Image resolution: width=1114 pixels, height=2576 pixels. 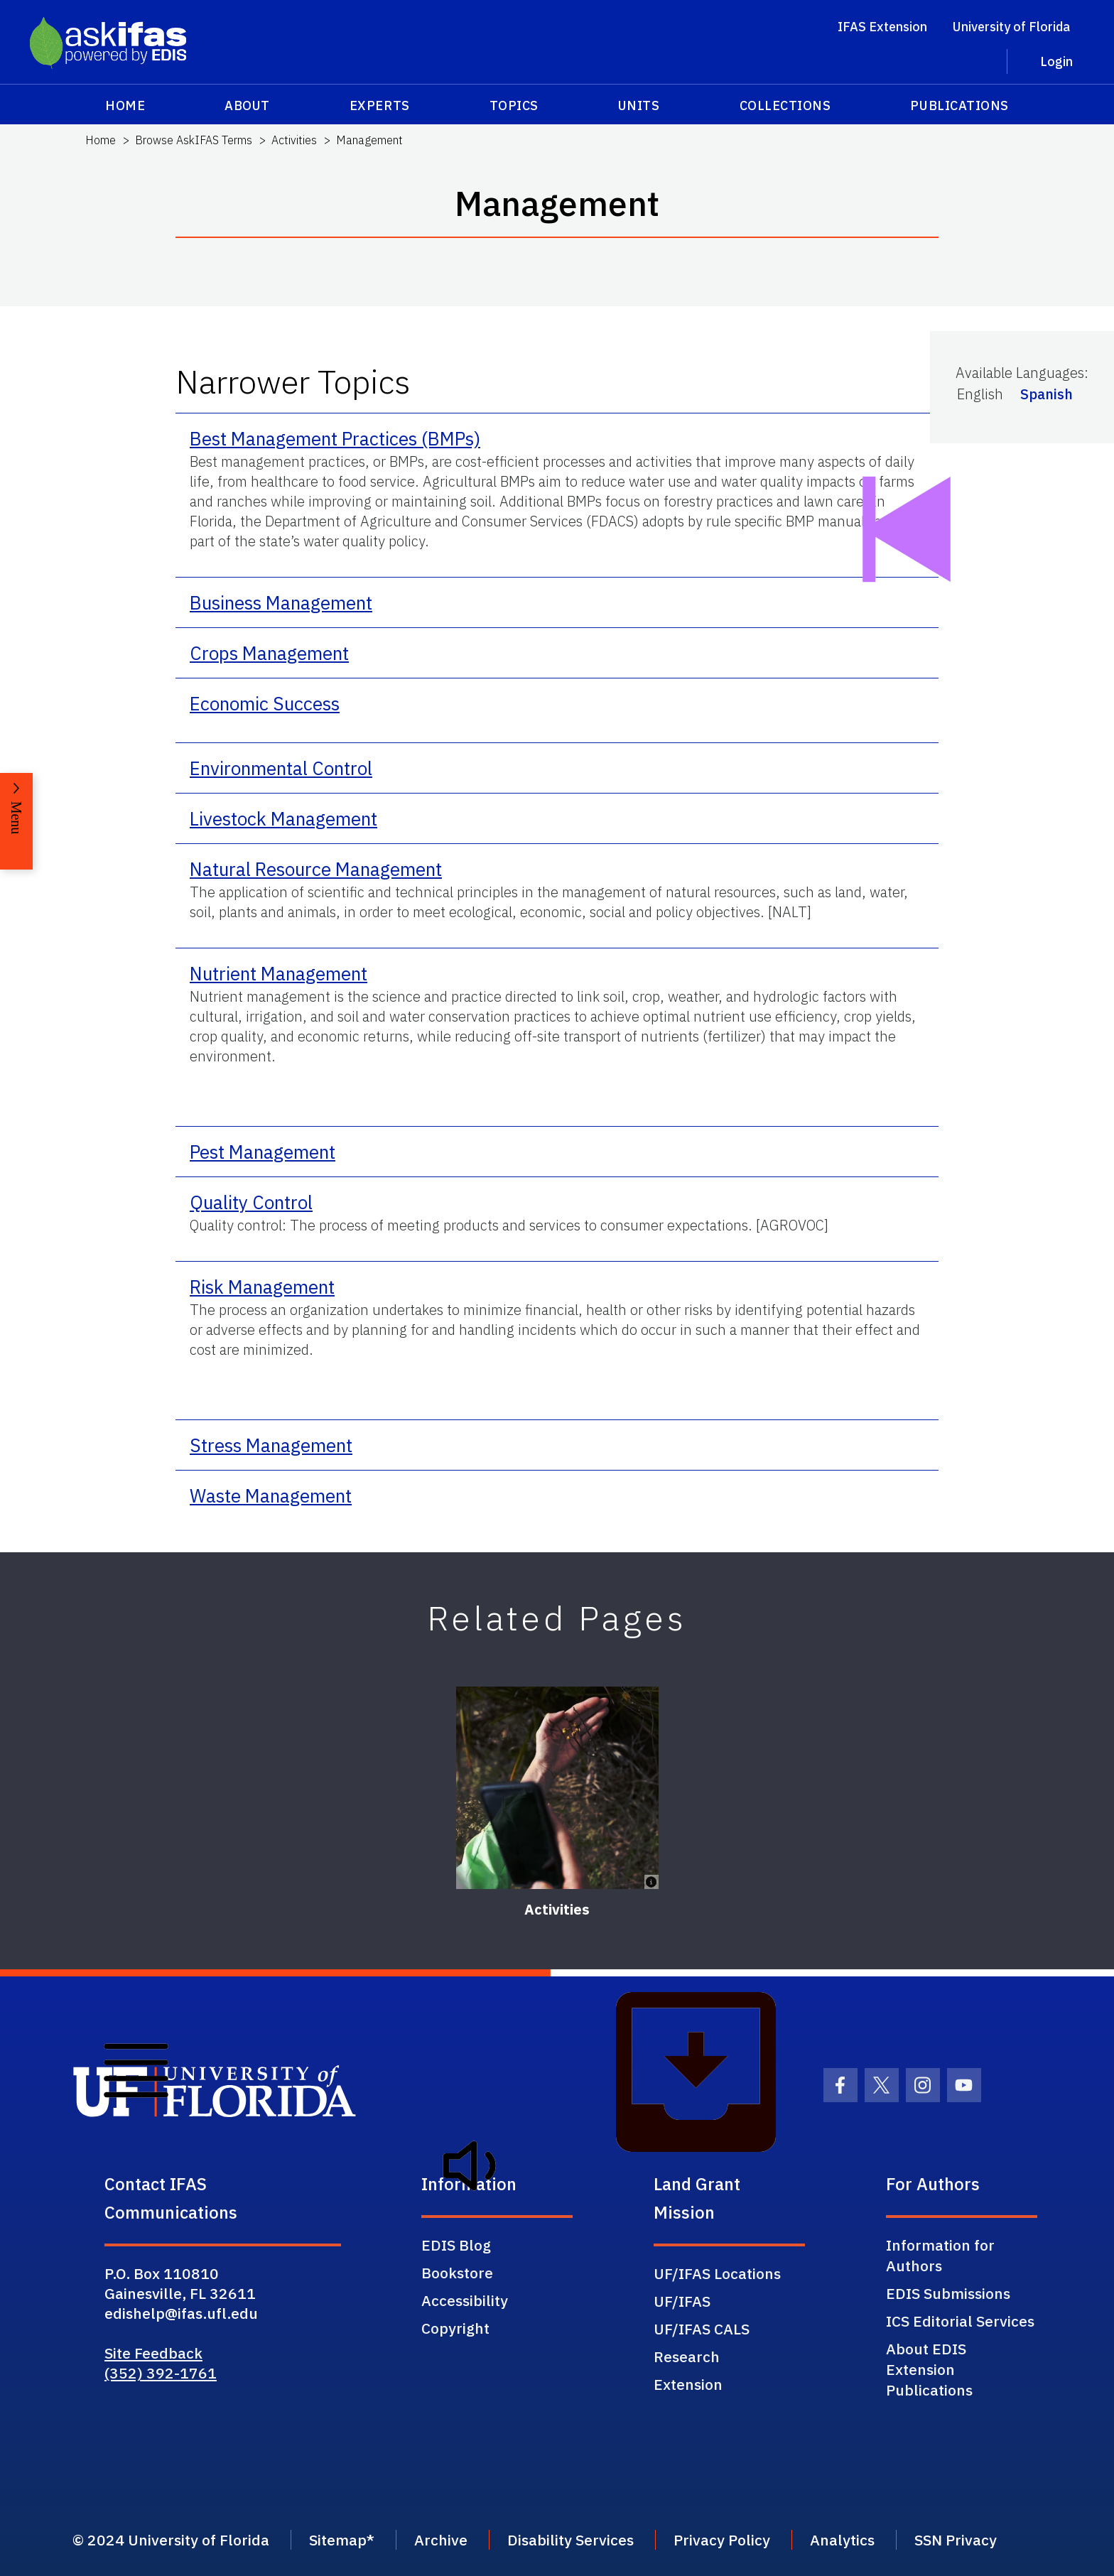 What do you see at coordinates (477, 2165) in the screenshot?
I see `adjust volume to low level` at bounding box center [477, 2165].